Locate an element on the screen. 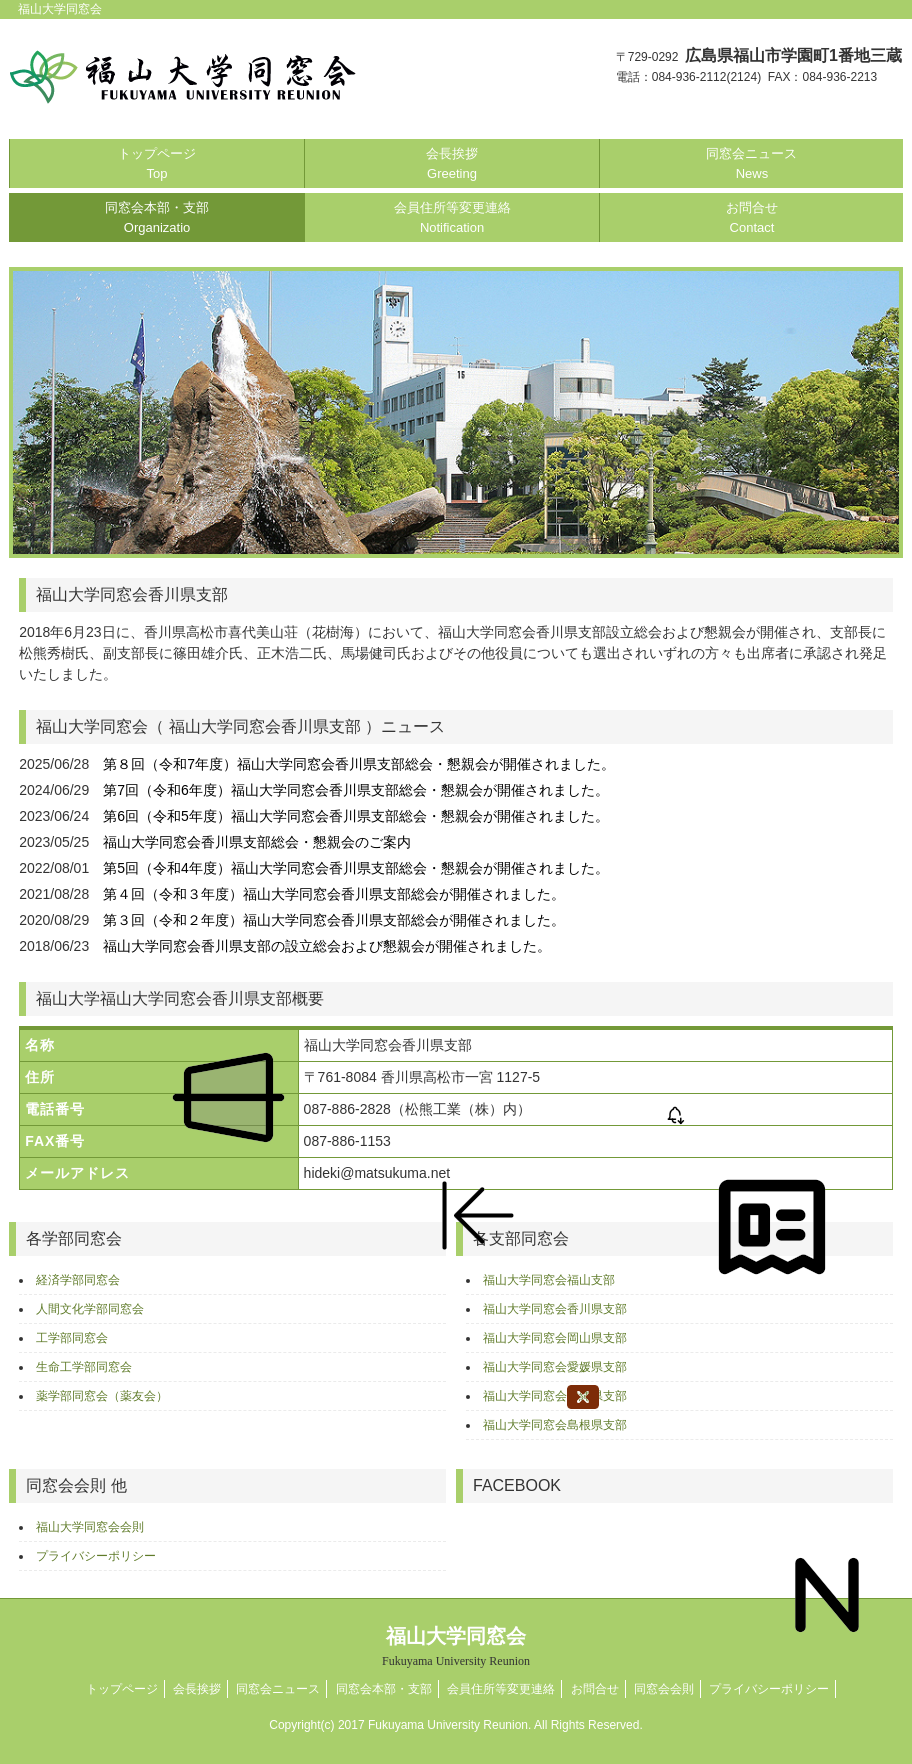  close the current window is located at coordinates (583, 1397).